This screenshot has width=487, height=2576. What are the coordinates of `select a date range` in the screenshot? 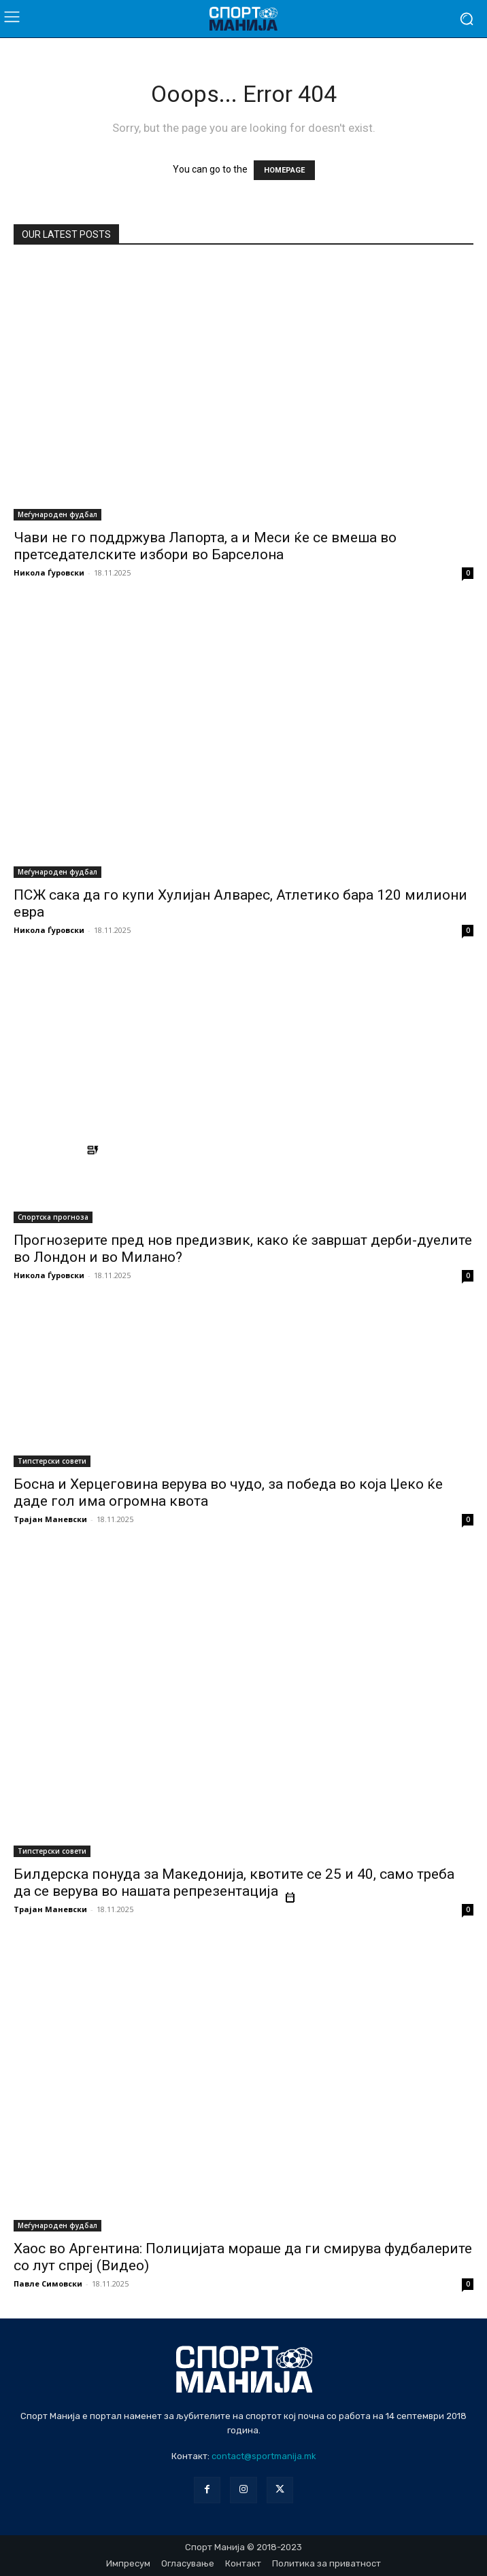 It's located at (290, 1897).